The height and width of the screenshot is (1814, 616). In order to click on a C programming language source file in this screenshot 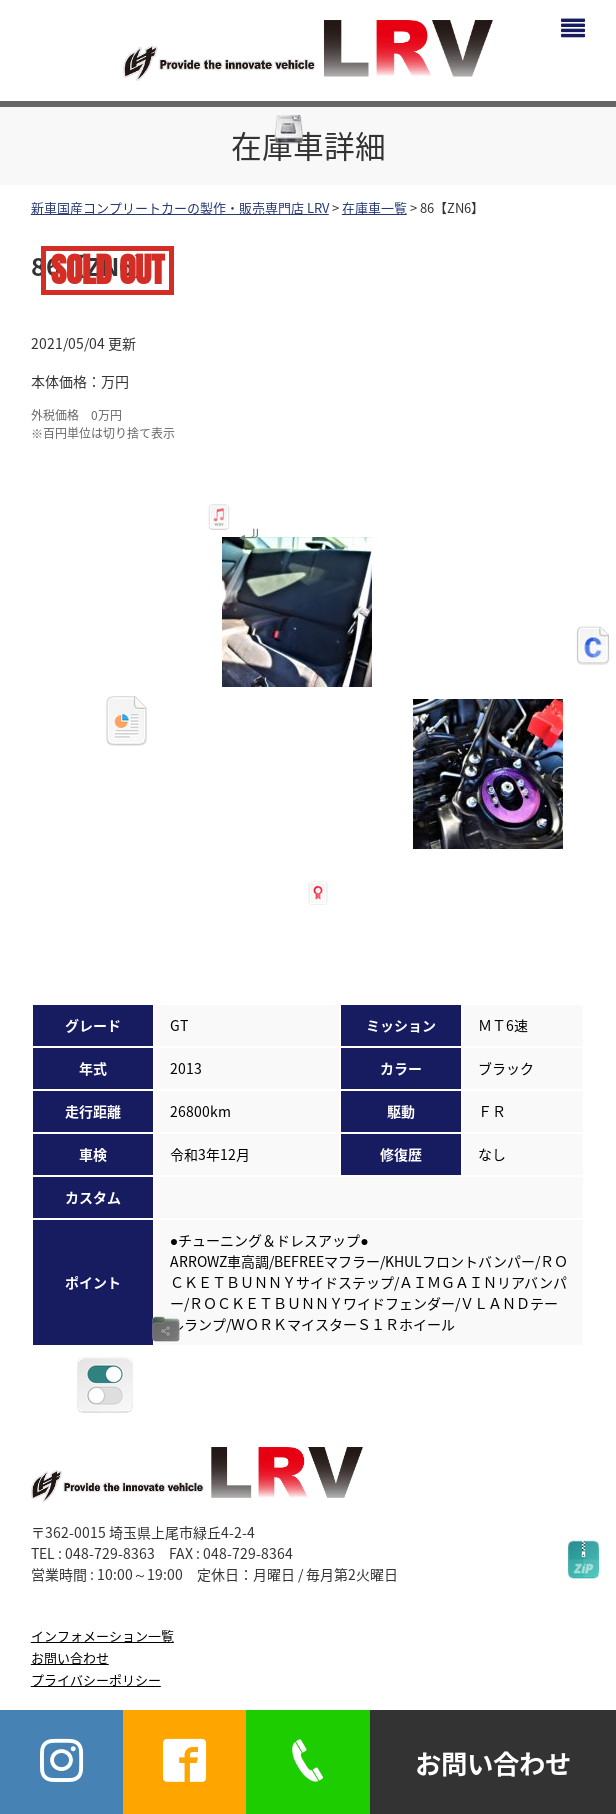, I will do `click(593, 645)`.